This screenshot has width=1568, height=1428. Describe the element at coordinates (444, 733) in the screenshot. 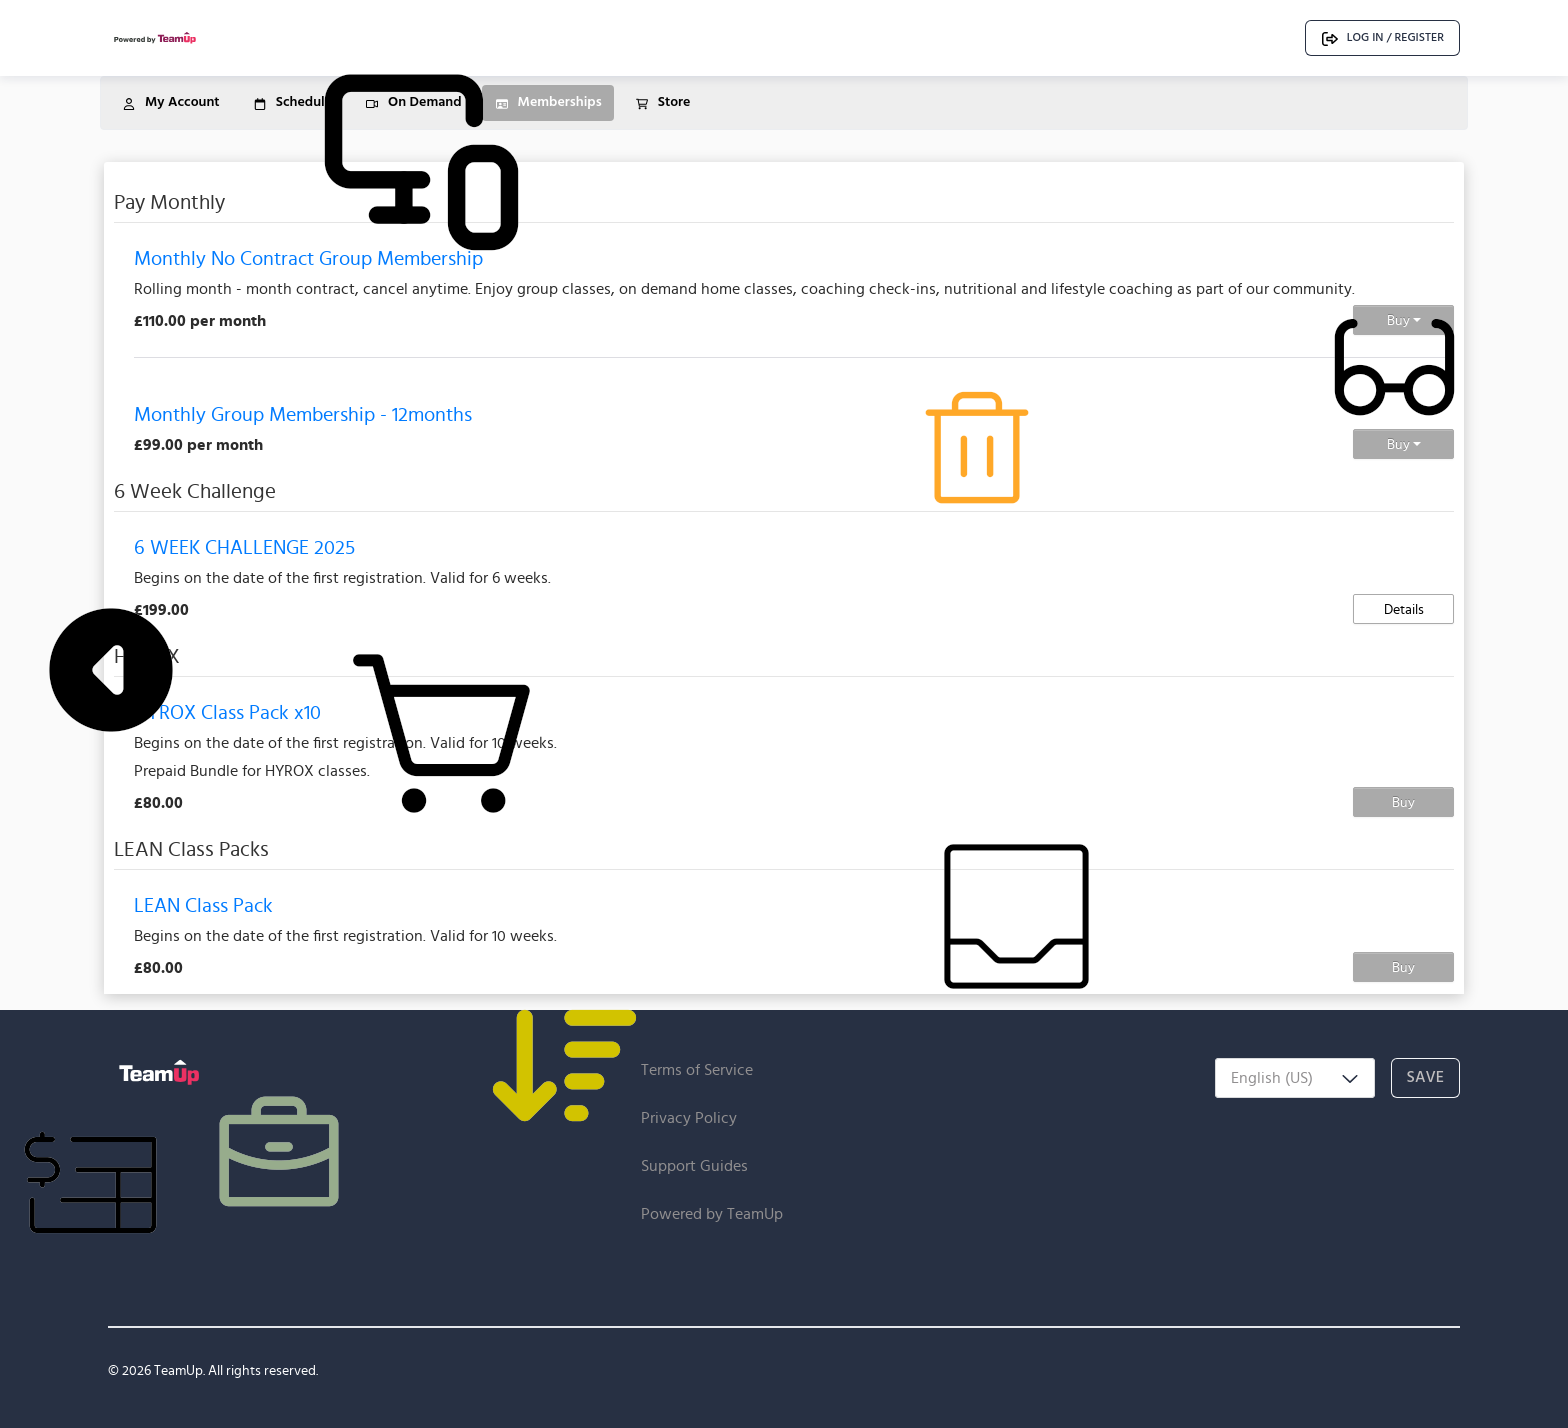

I see `view your shopping cart` at that location.